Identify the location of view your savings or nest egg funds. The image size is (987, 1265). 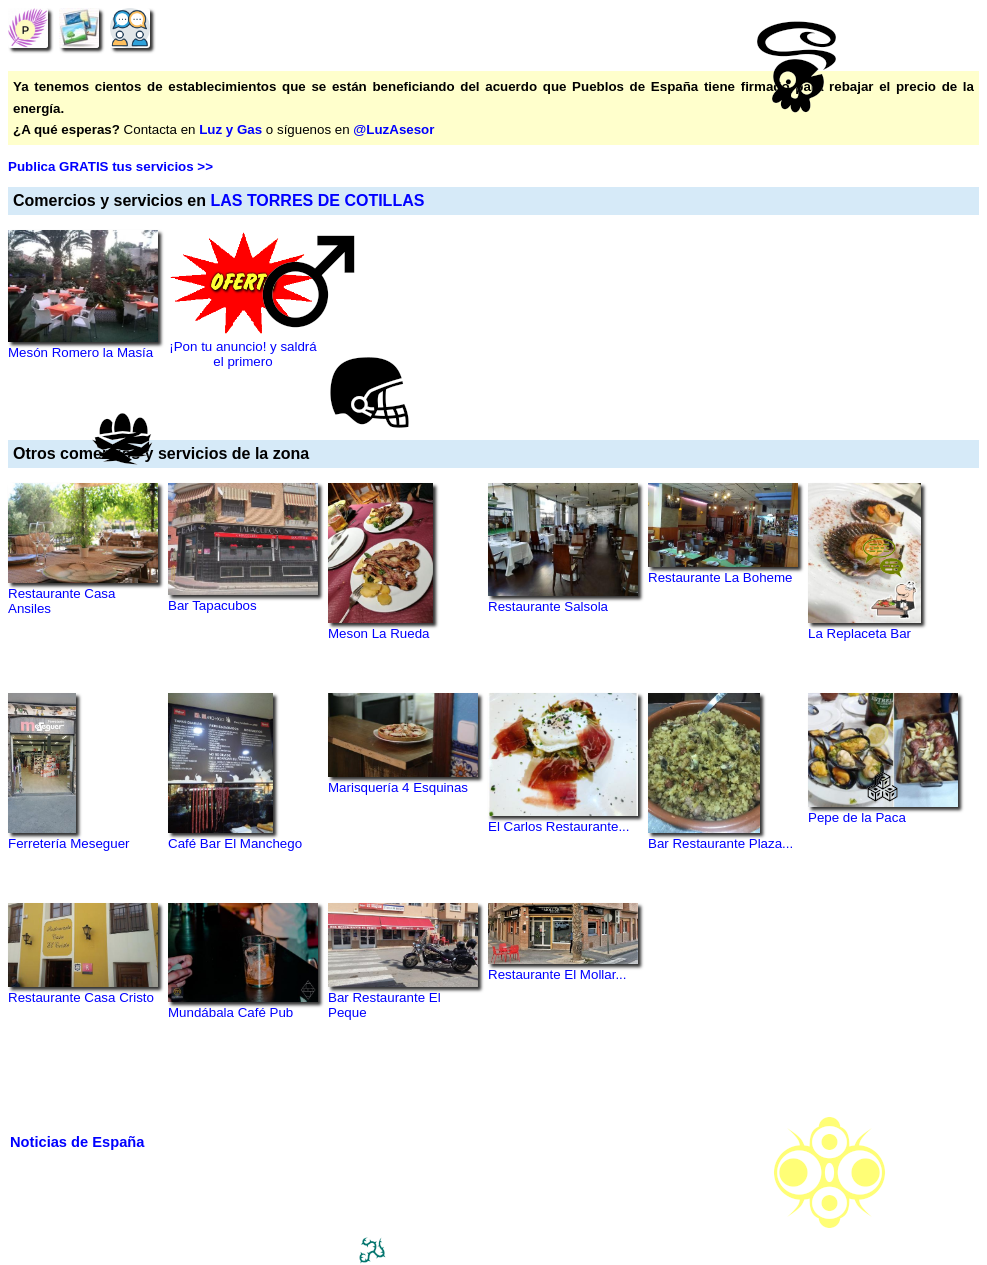
(121, 435).